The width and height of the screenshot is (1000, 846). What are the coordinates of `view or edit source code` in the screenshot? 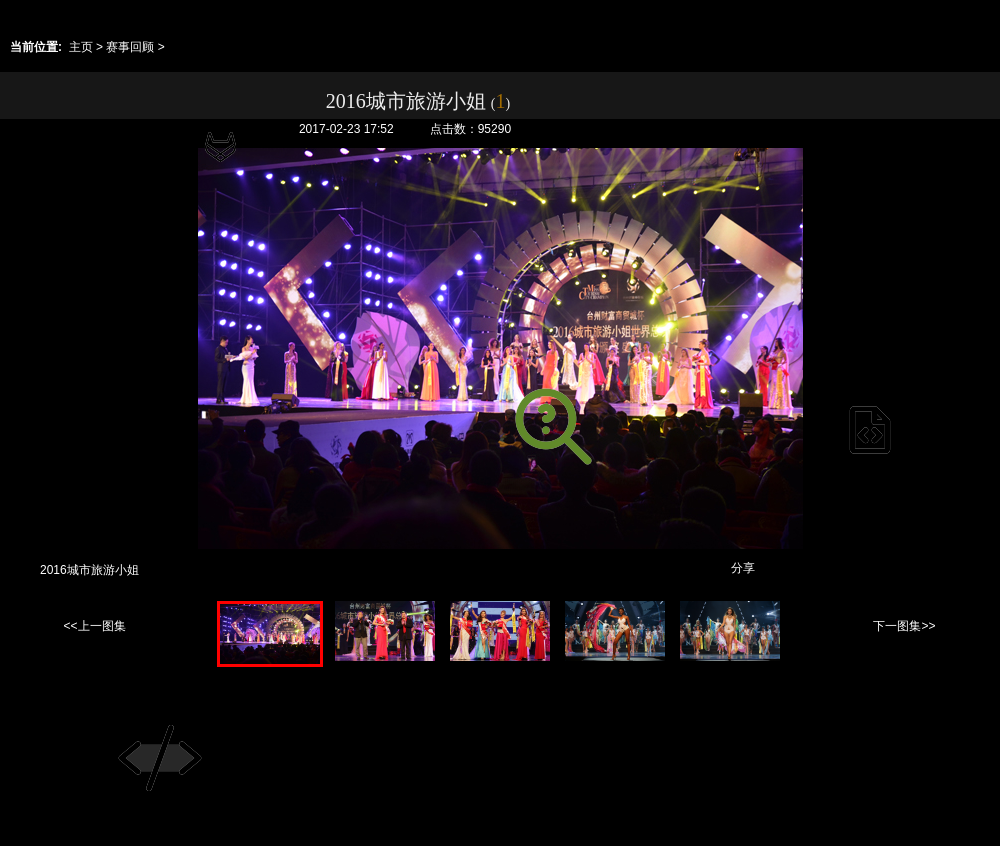 It's located at (160, 758).